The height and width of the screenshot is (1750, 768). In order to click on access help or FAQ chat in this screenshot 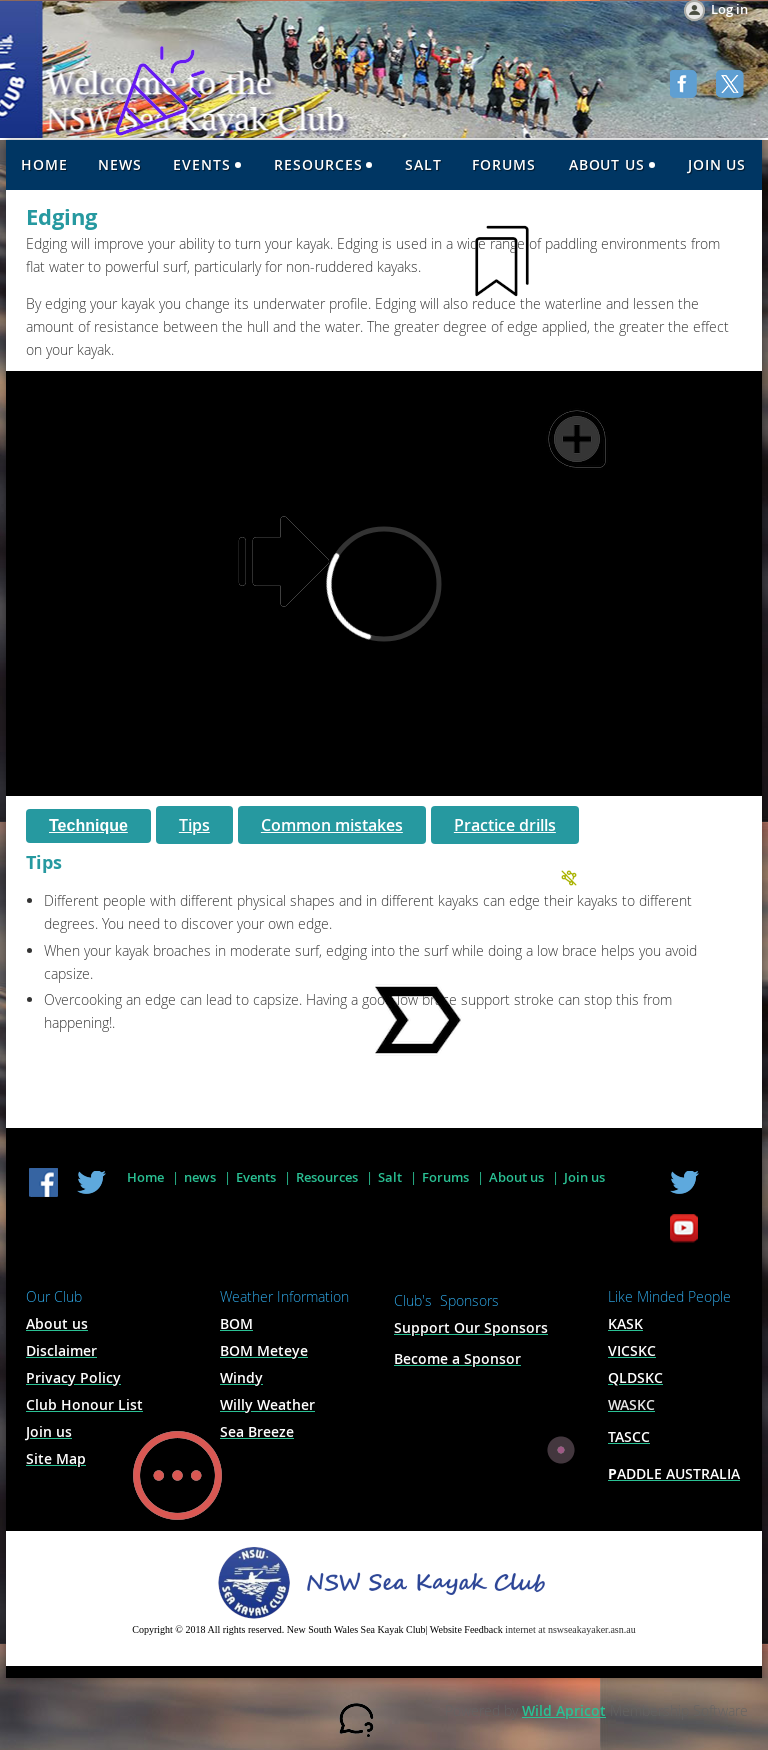, I will do `click(356, 1718)`.